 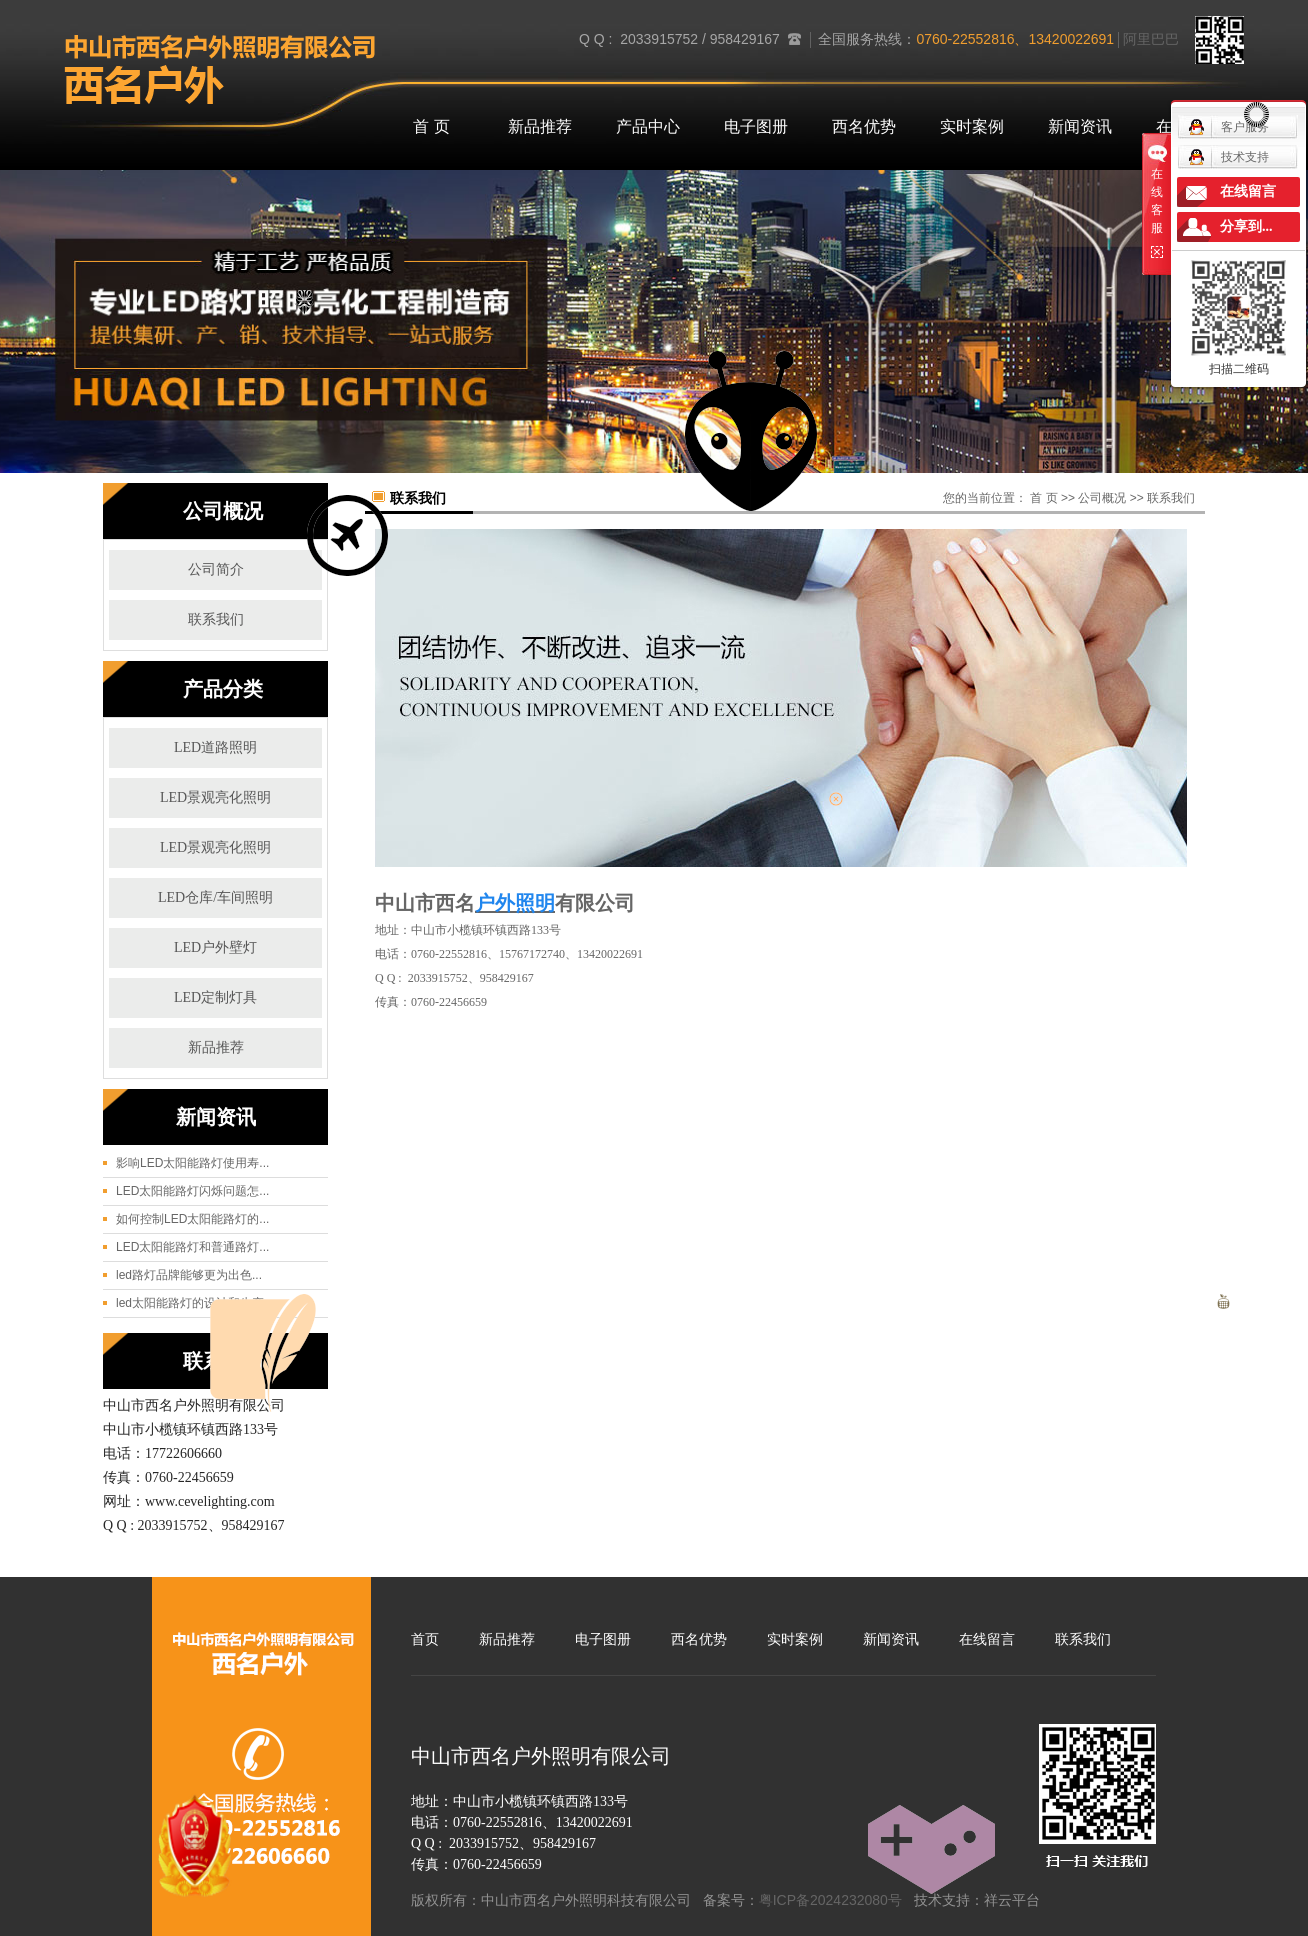 I want to click on open magisk root management app, so click(x=304, y=302).